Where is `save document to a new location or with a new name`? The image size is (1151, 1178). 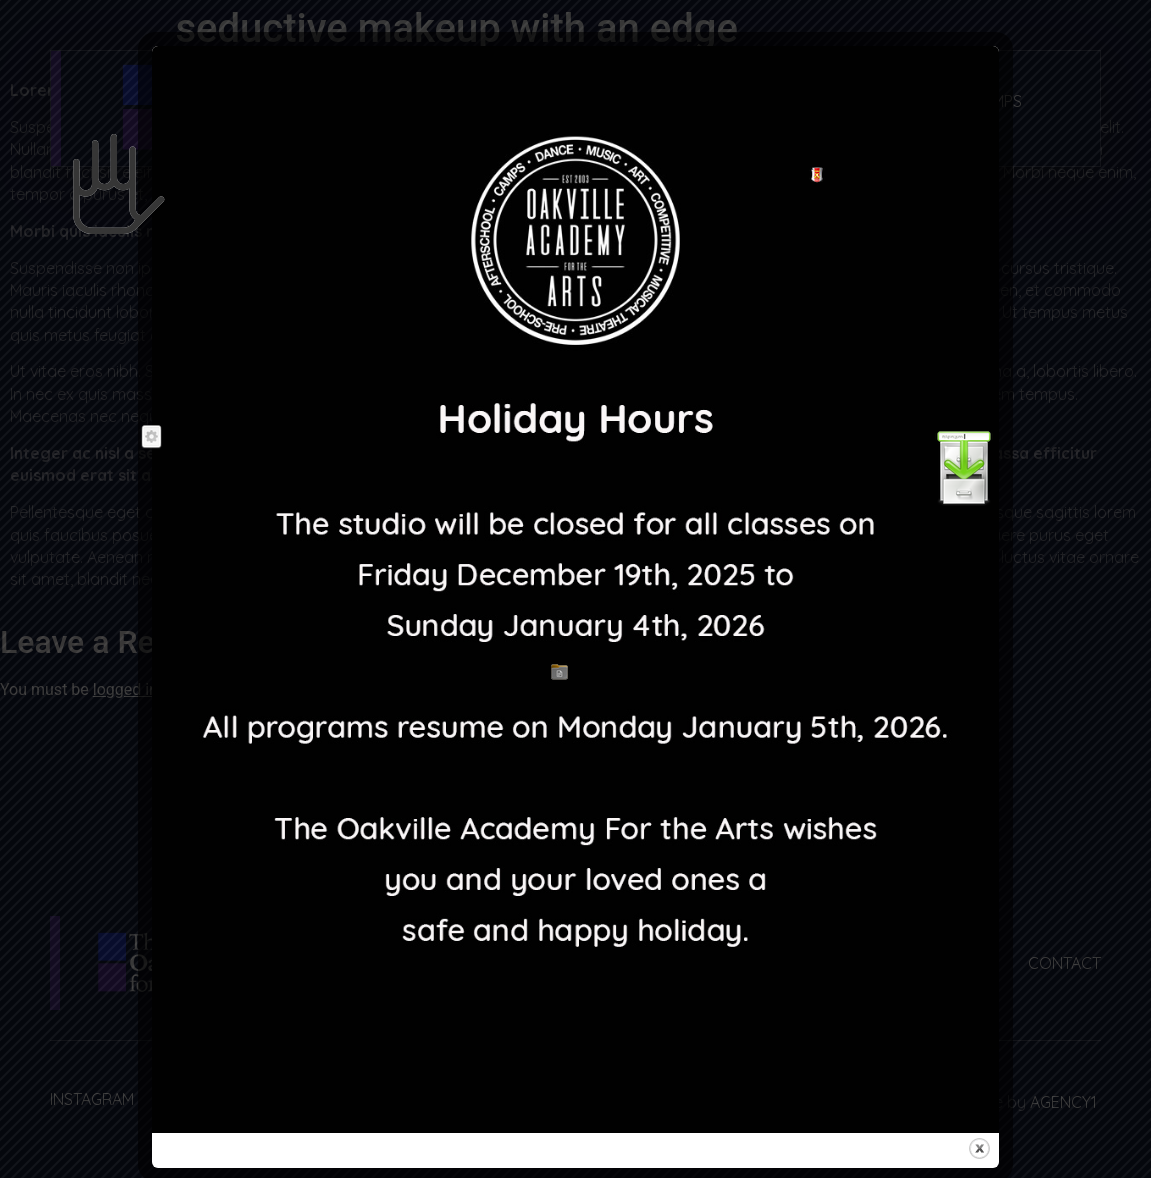
save document to a new location or with a new name is located at coordinates (964, 470).